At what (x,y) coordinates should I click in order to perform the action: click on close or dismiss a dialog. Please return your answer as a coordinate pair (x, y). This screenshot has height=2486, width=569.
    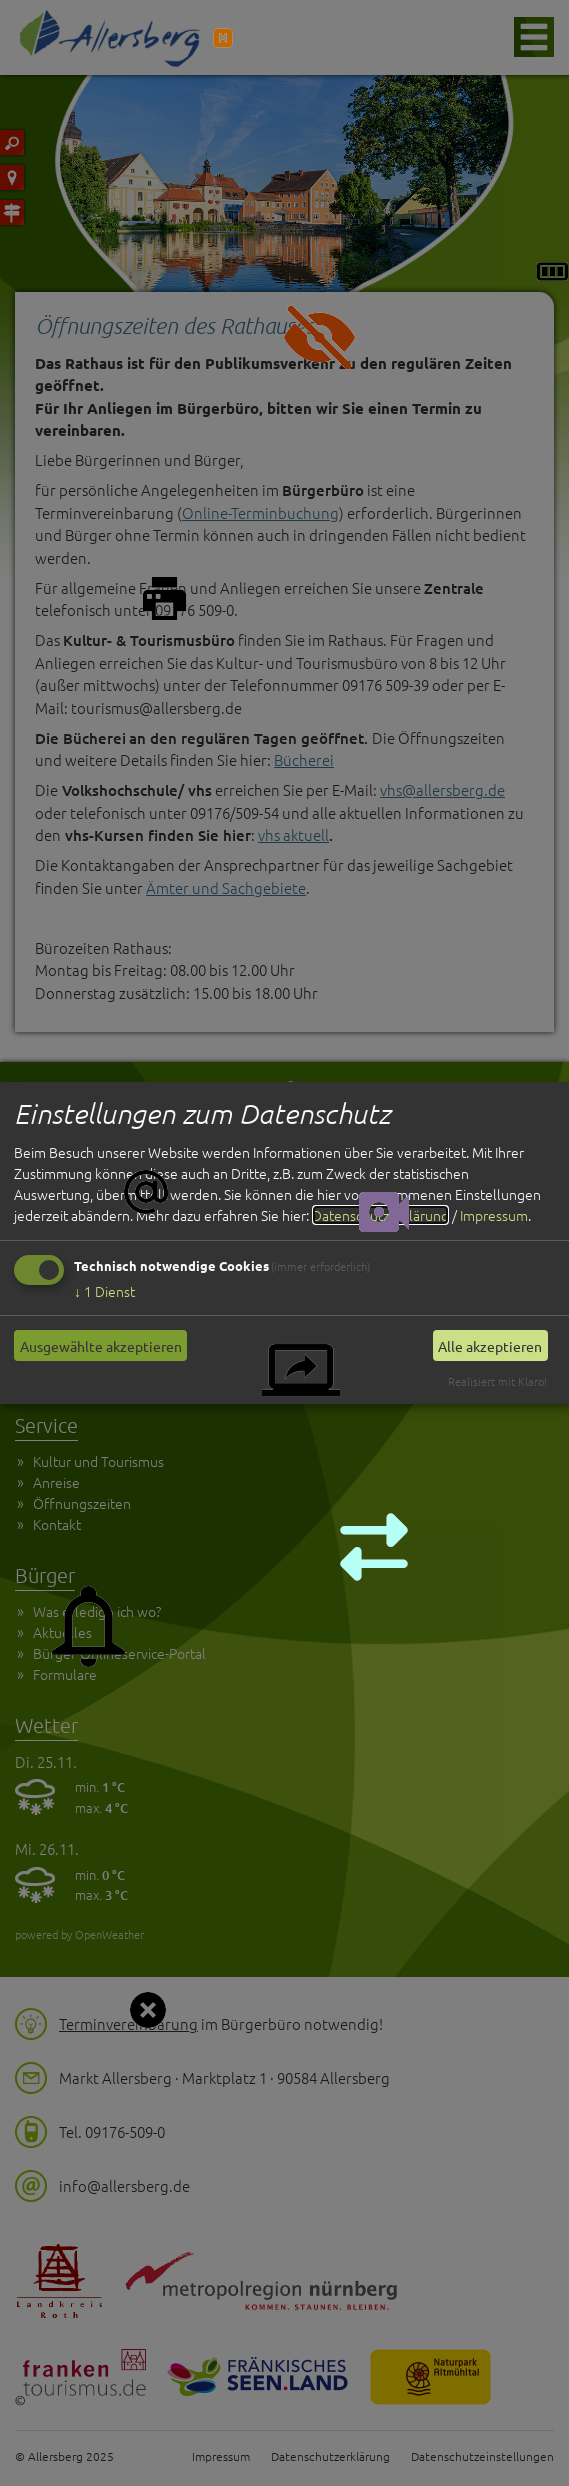
    Looking at the image, I should click on (148, 2010).